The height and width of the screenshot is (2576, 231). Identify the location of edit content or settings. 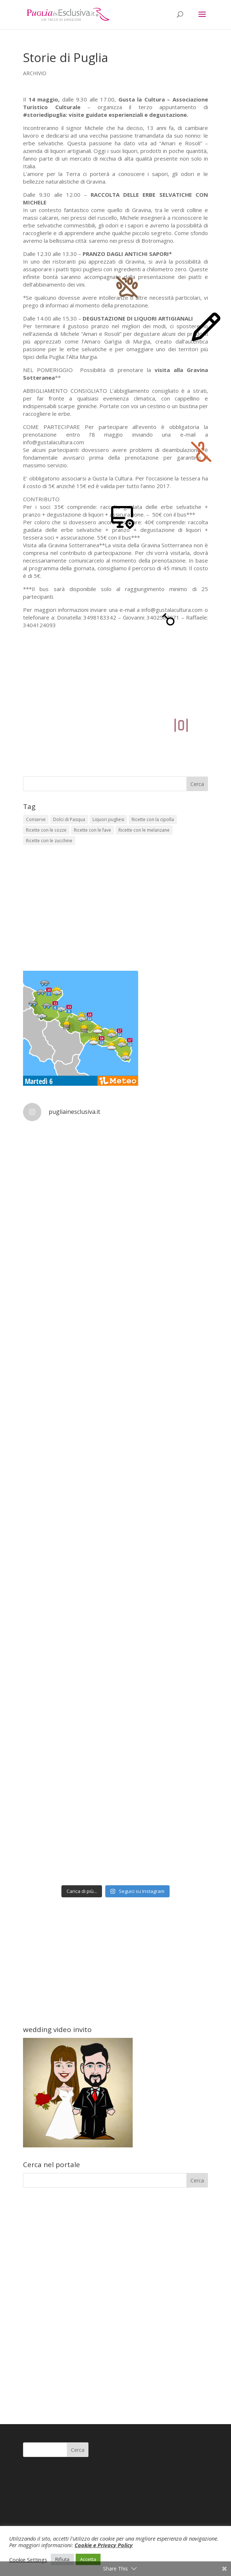
(206, 327).